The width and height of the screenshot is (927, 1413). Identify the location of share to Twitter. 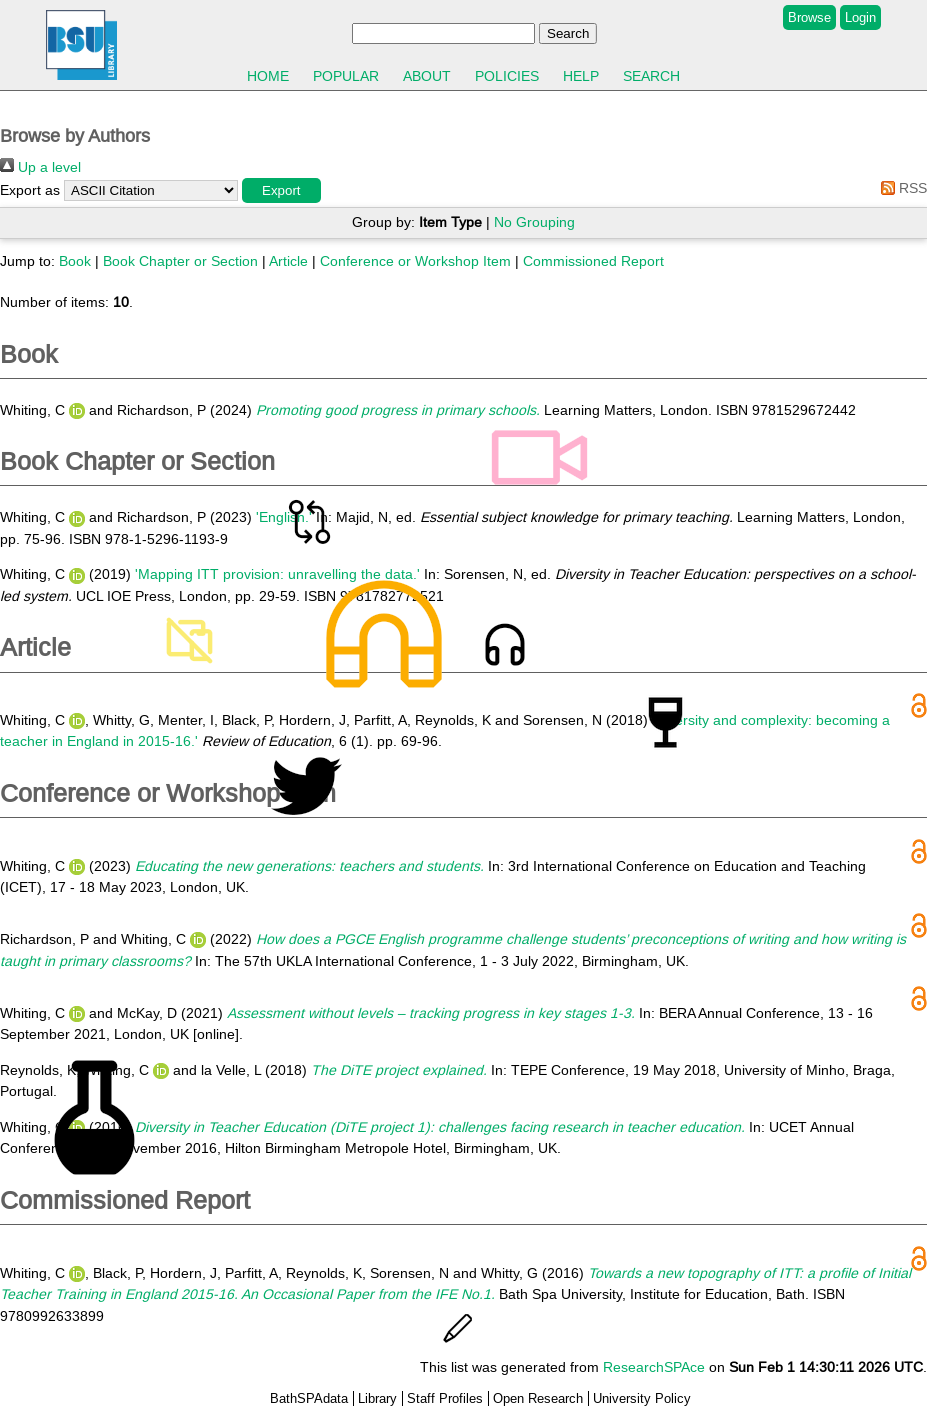
(306, 785).